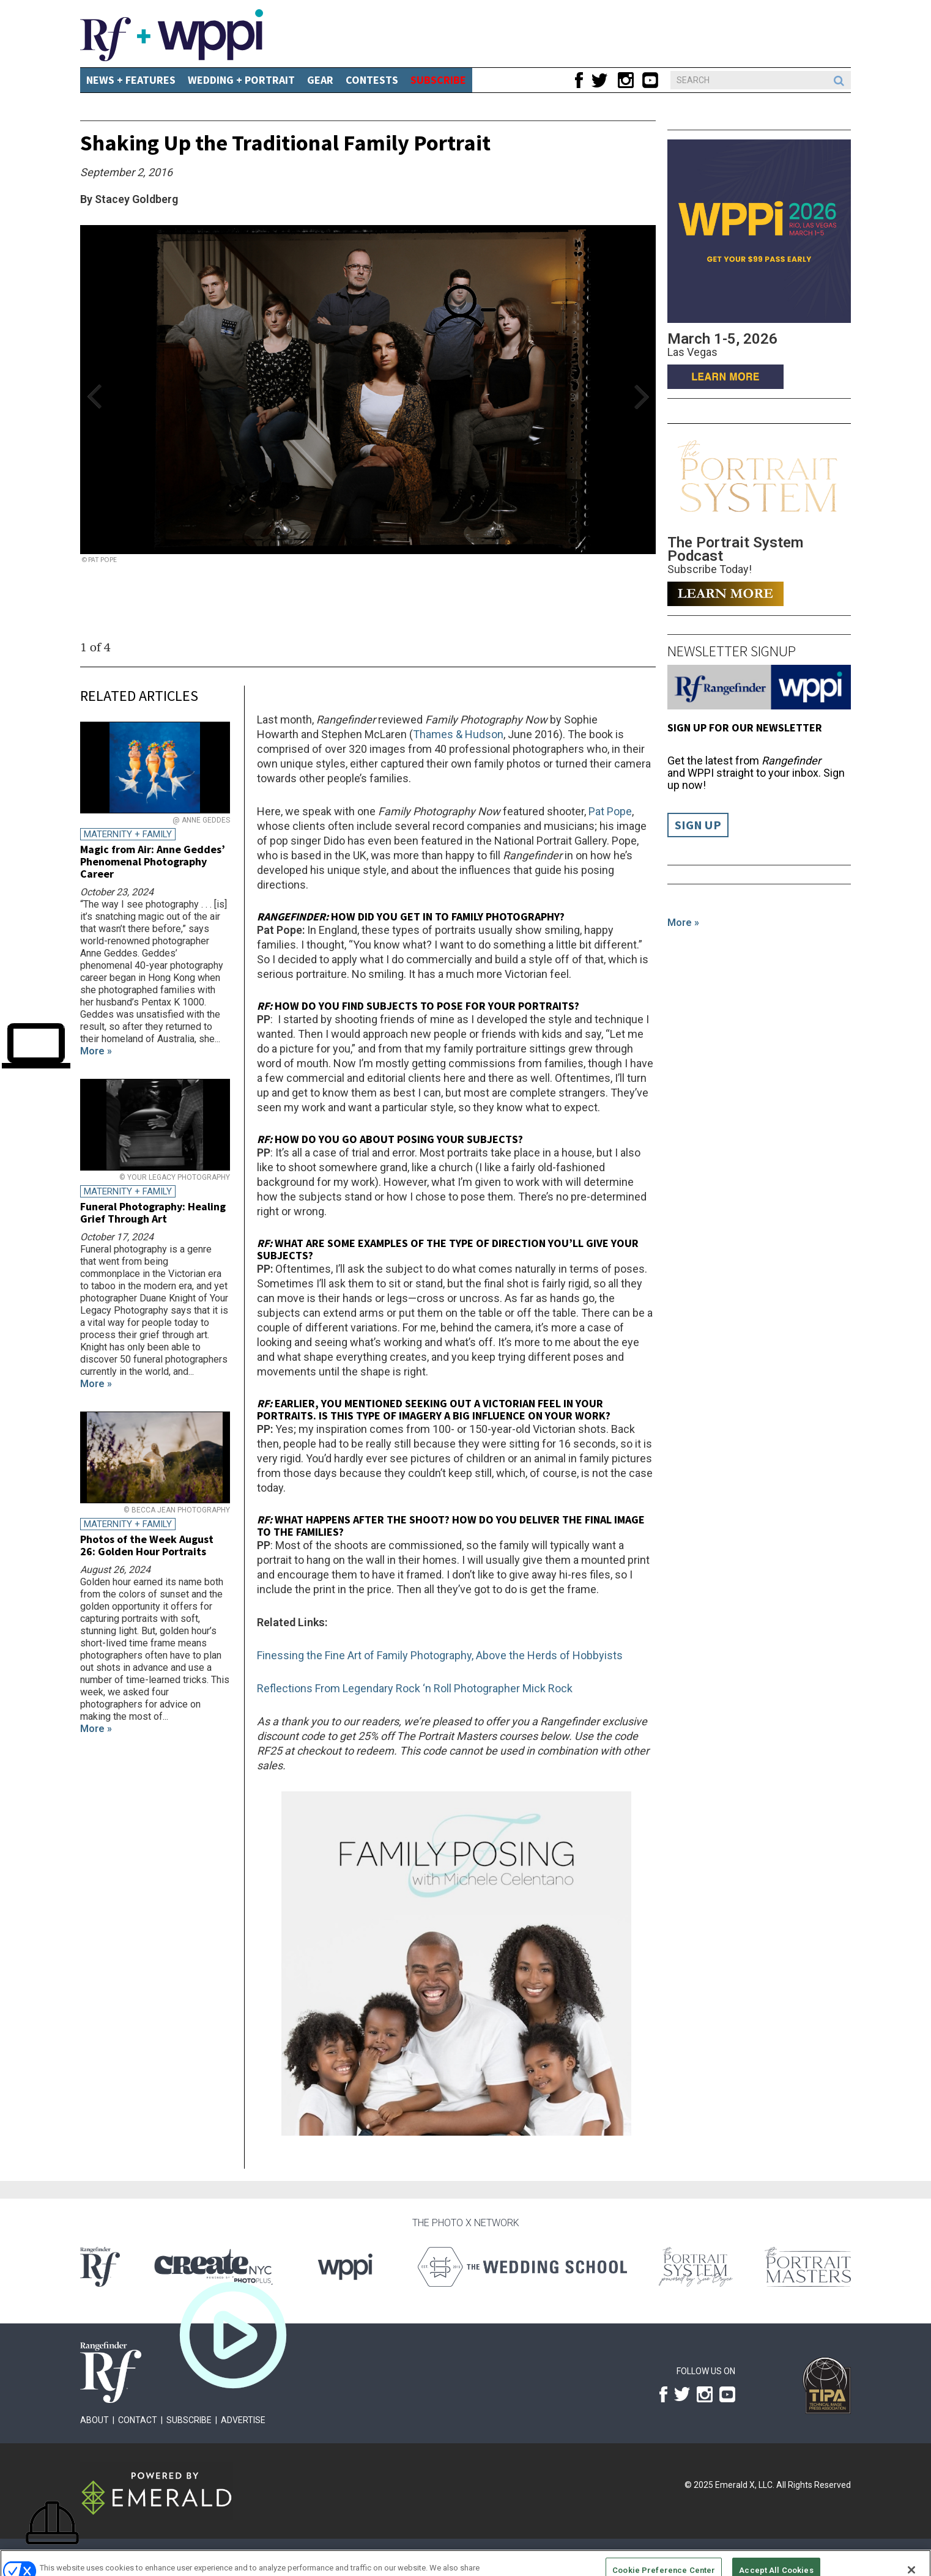 The image size is (931, 2576). I want to click on remove a user or contact, so click(465, 308).